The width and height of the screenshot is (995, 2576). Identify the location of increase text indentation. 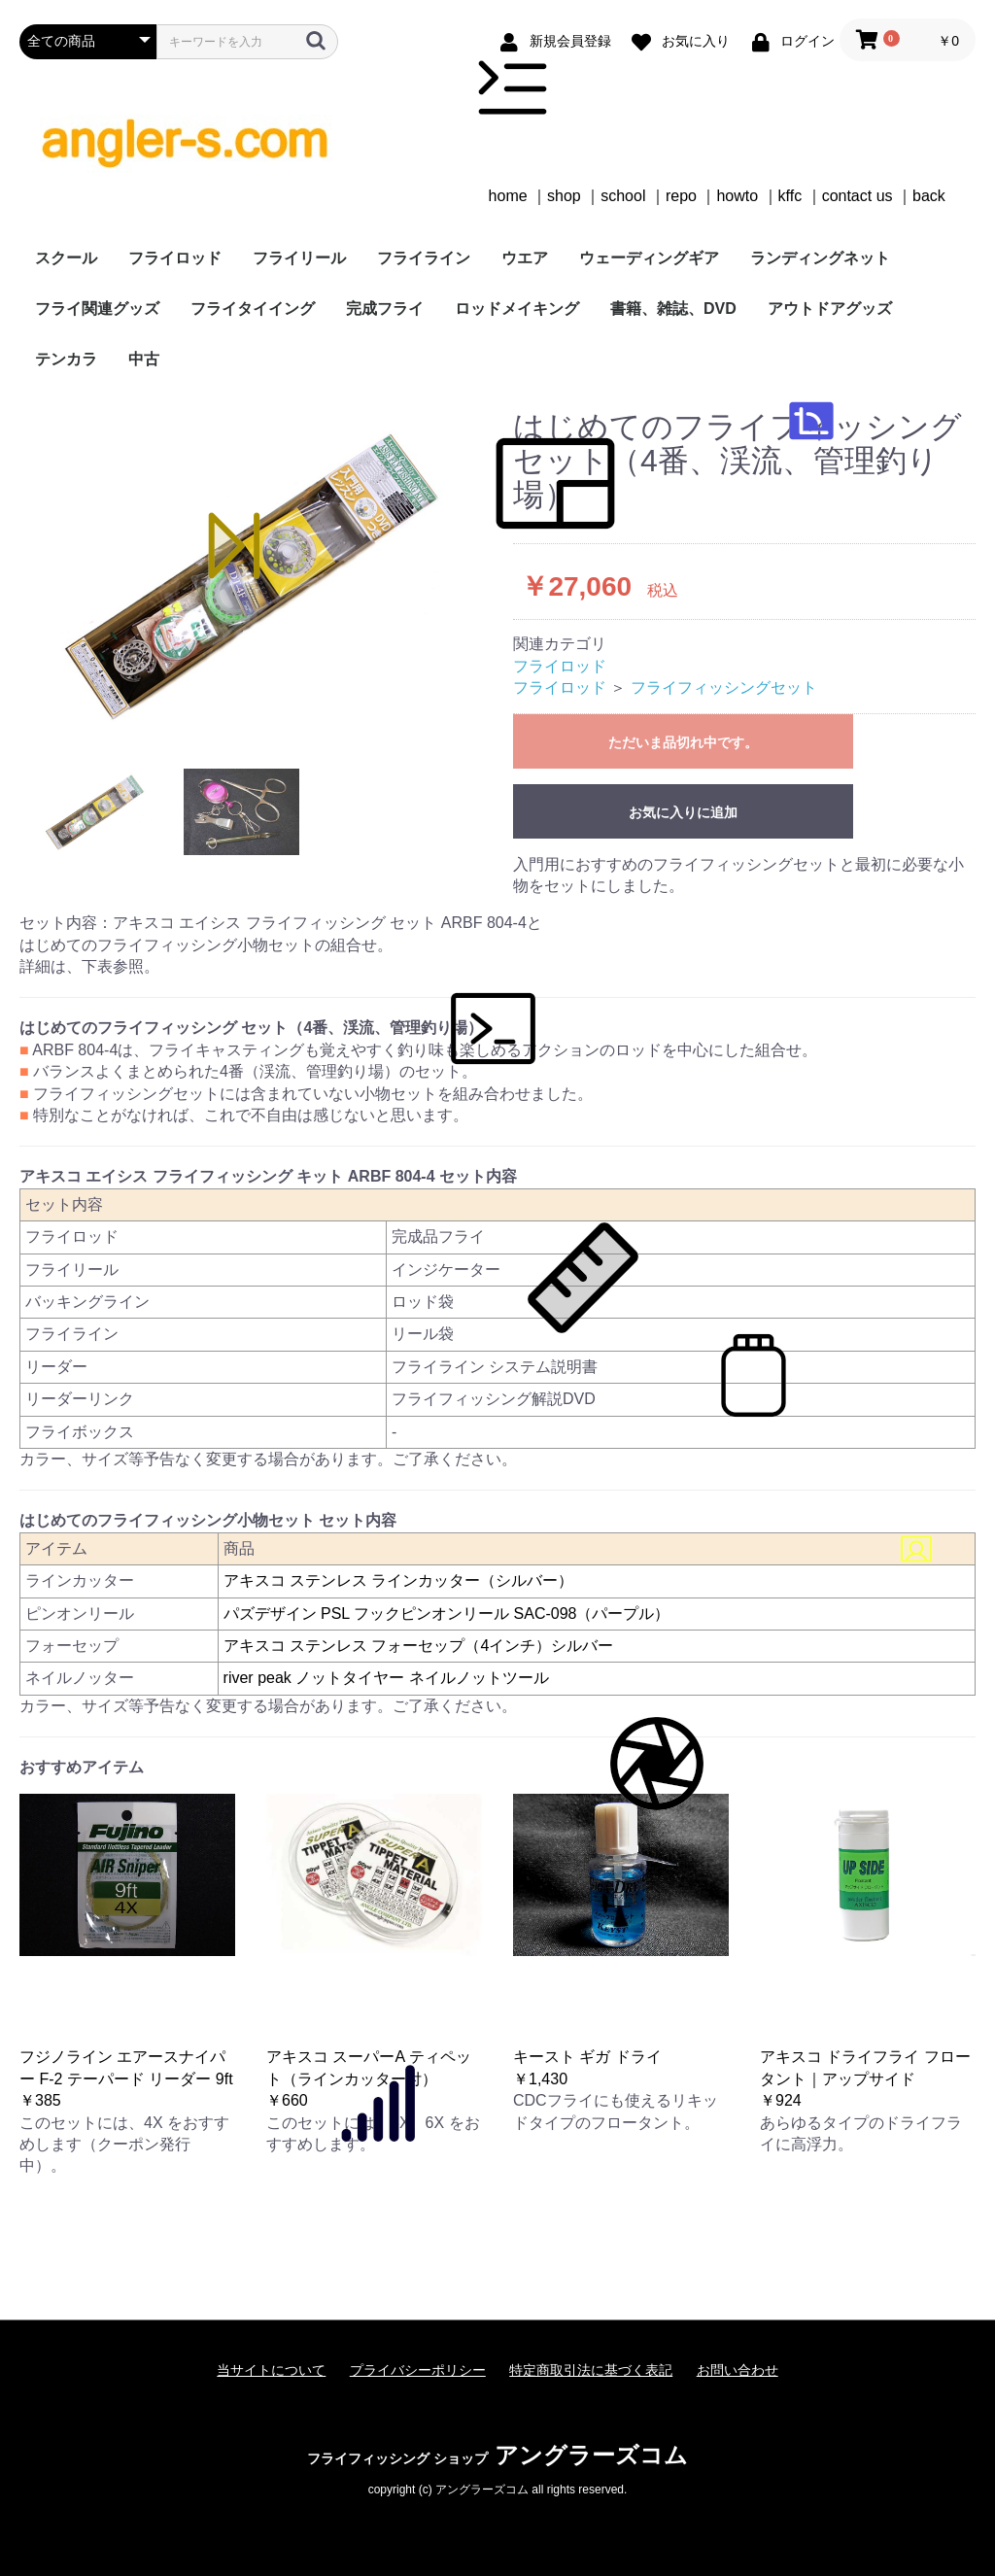
(512, 88).